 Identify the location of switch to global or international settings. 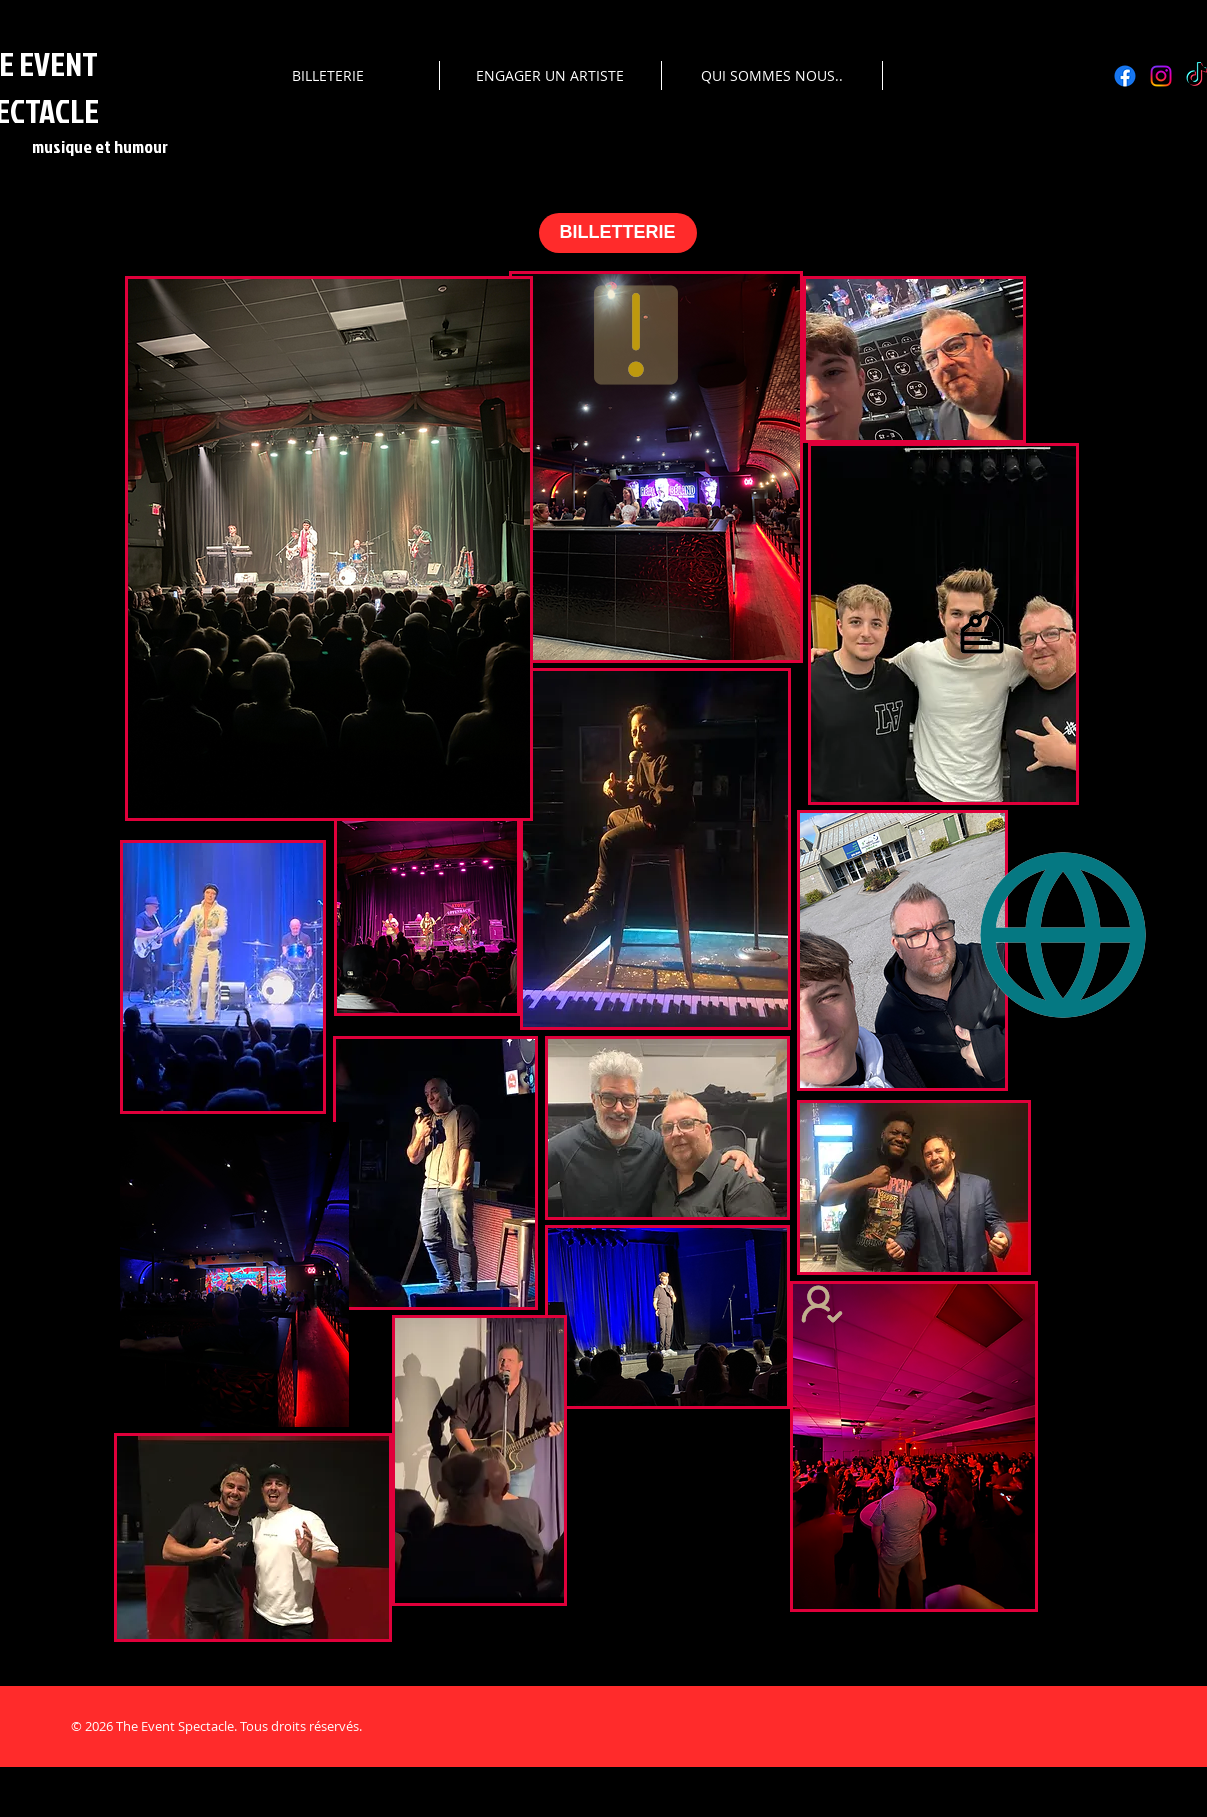
(1063, 935).